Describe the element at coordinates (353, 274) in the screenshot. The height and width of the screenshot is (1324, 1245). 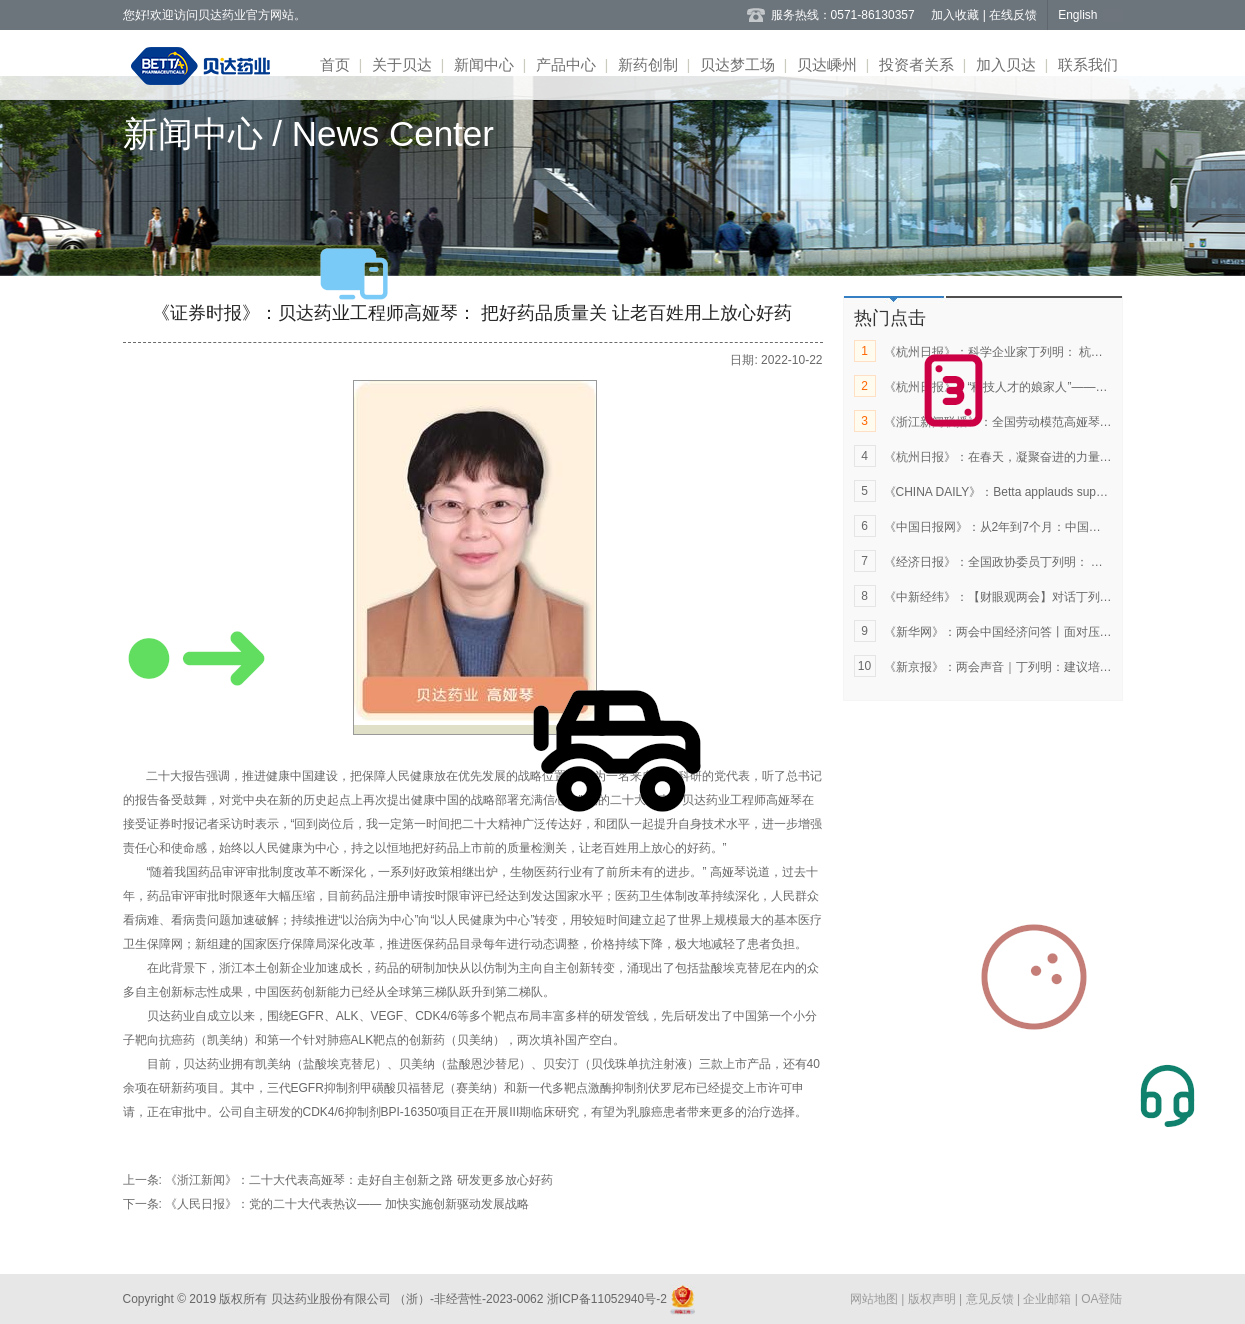
I see `manage connected devices` at that location.